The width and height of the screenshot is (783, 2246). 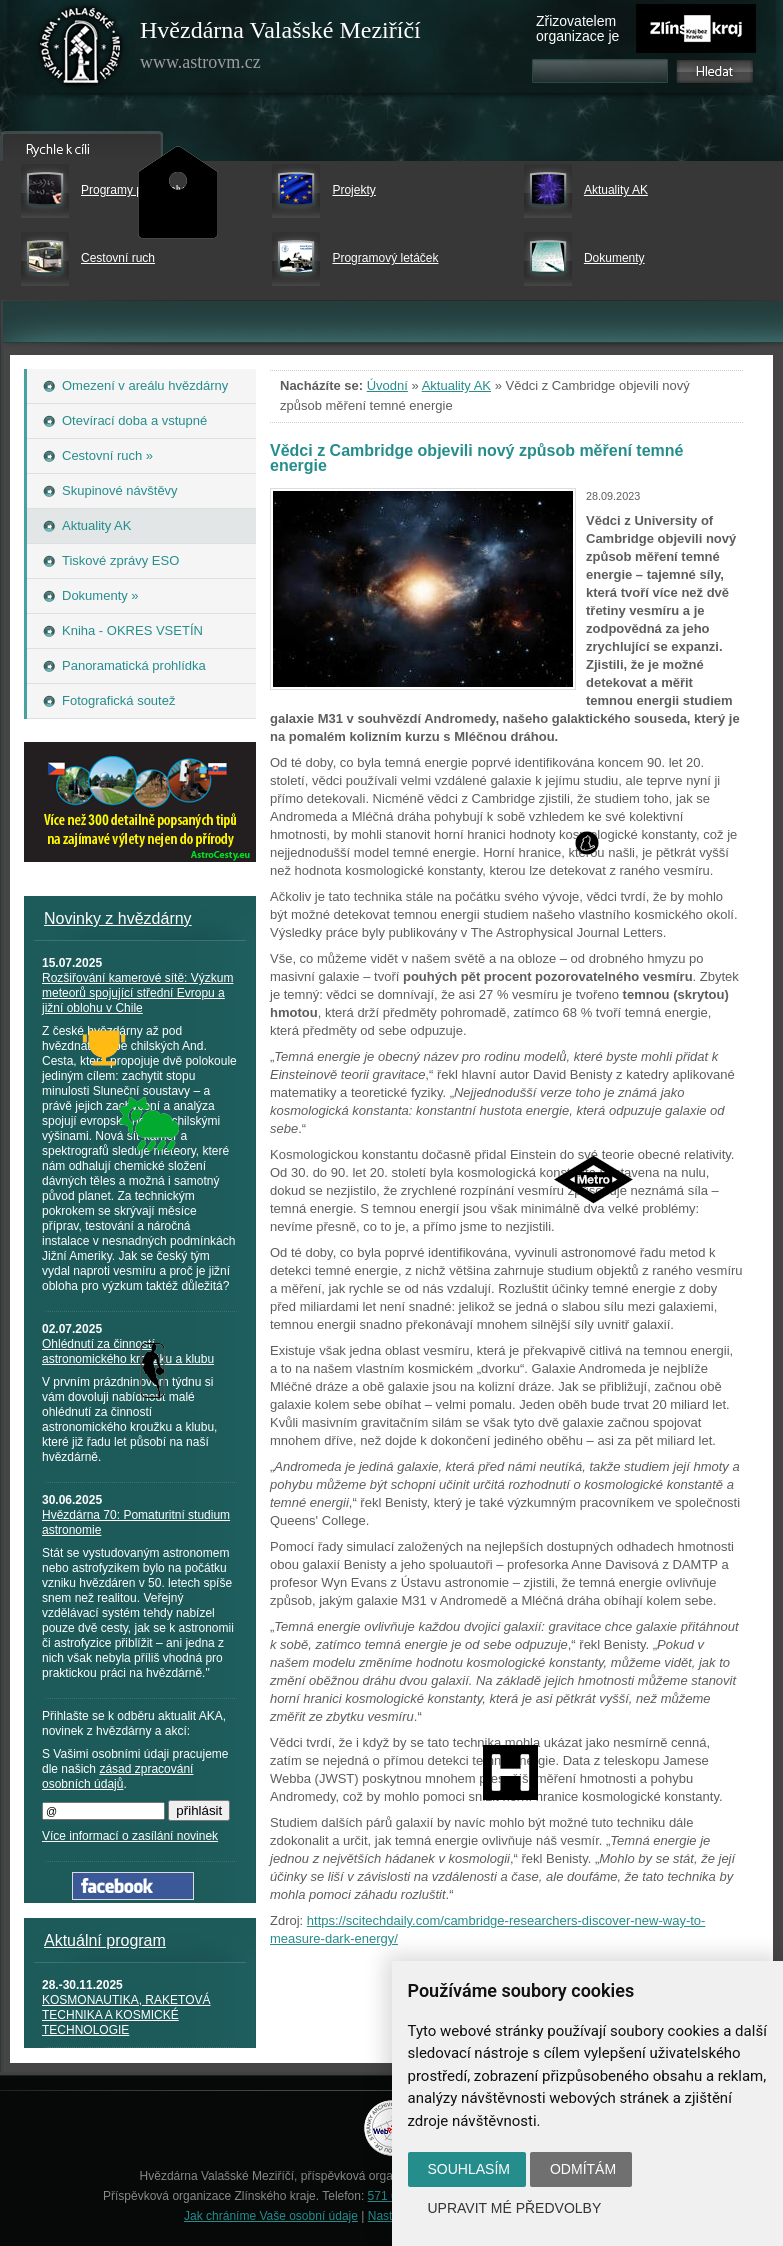 I want to click on navigate to home screen, so click(x=178, y=194).